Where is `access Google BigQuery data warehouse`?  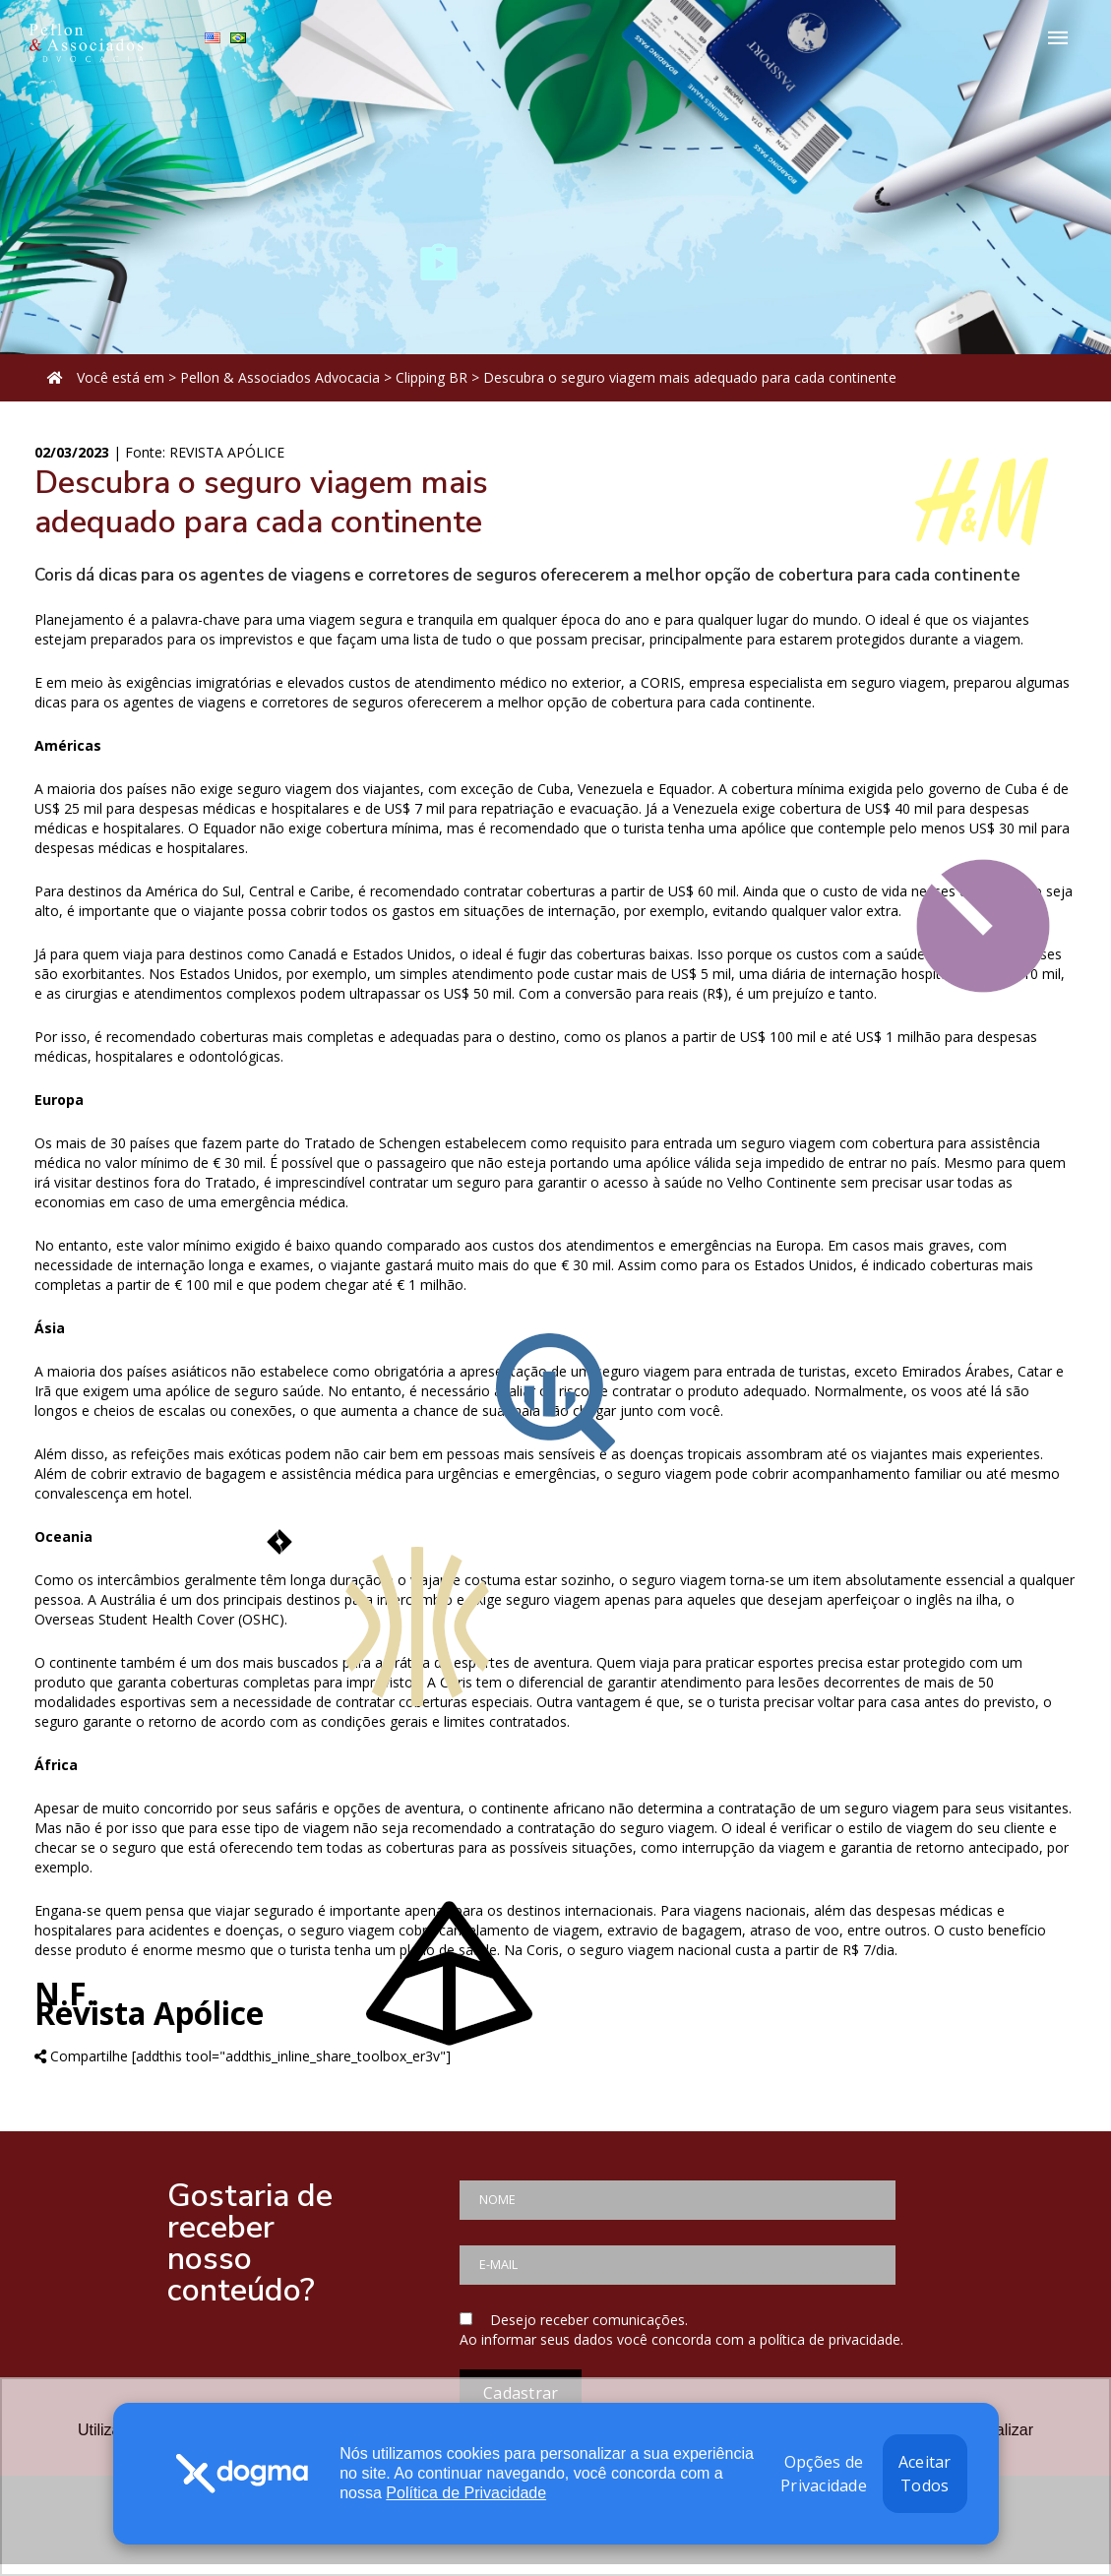 access Google BigQuery data warehouse is located at coordinates (555, 1392).